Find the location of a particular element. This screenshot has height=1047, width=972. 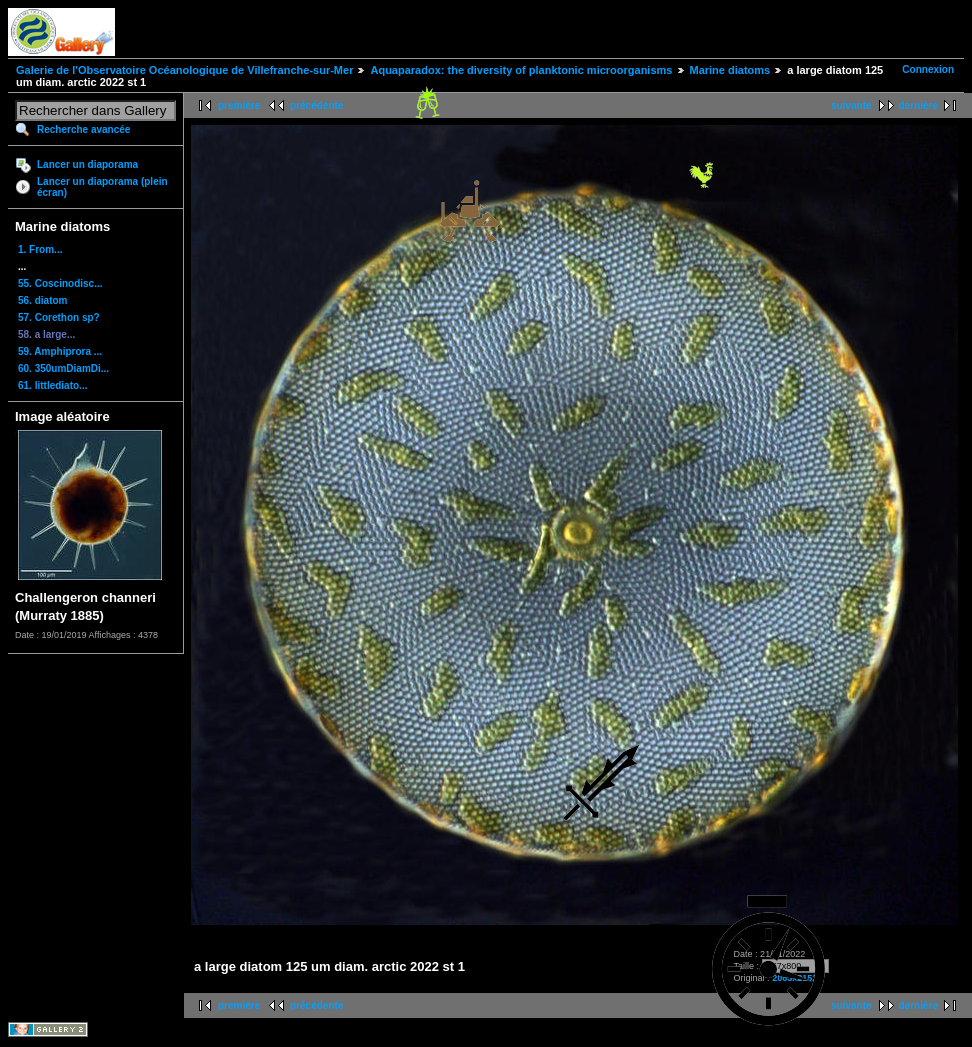

indicates morning alarm or wake-up feature is located at coordinates (701, 175).